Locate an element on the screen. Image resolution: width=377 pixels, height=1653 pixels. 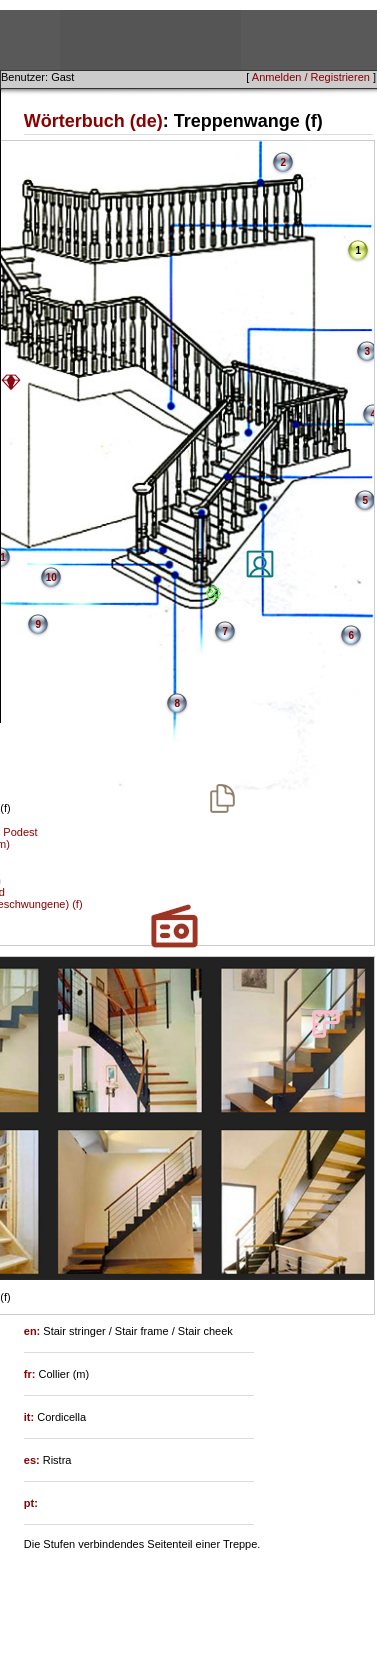
view available discounts or promotions is located at coordinates (213, 593).